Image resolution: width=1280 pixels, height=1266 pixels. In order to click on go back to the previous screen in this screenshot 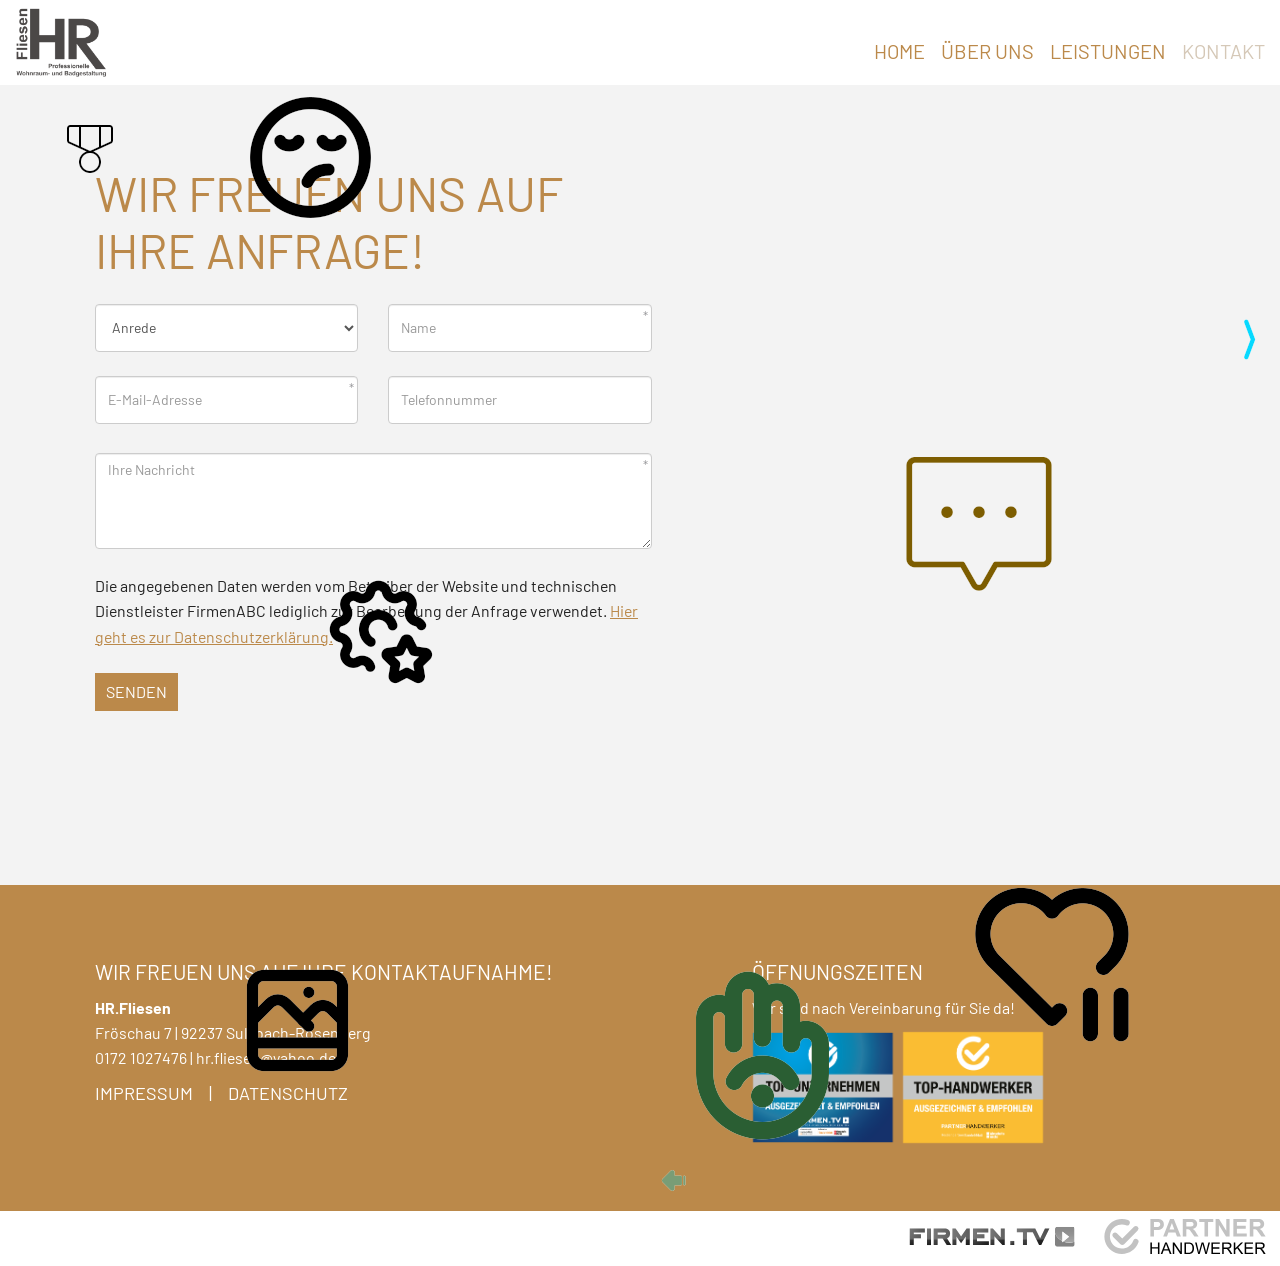, I will do `click(673, 1180)`.